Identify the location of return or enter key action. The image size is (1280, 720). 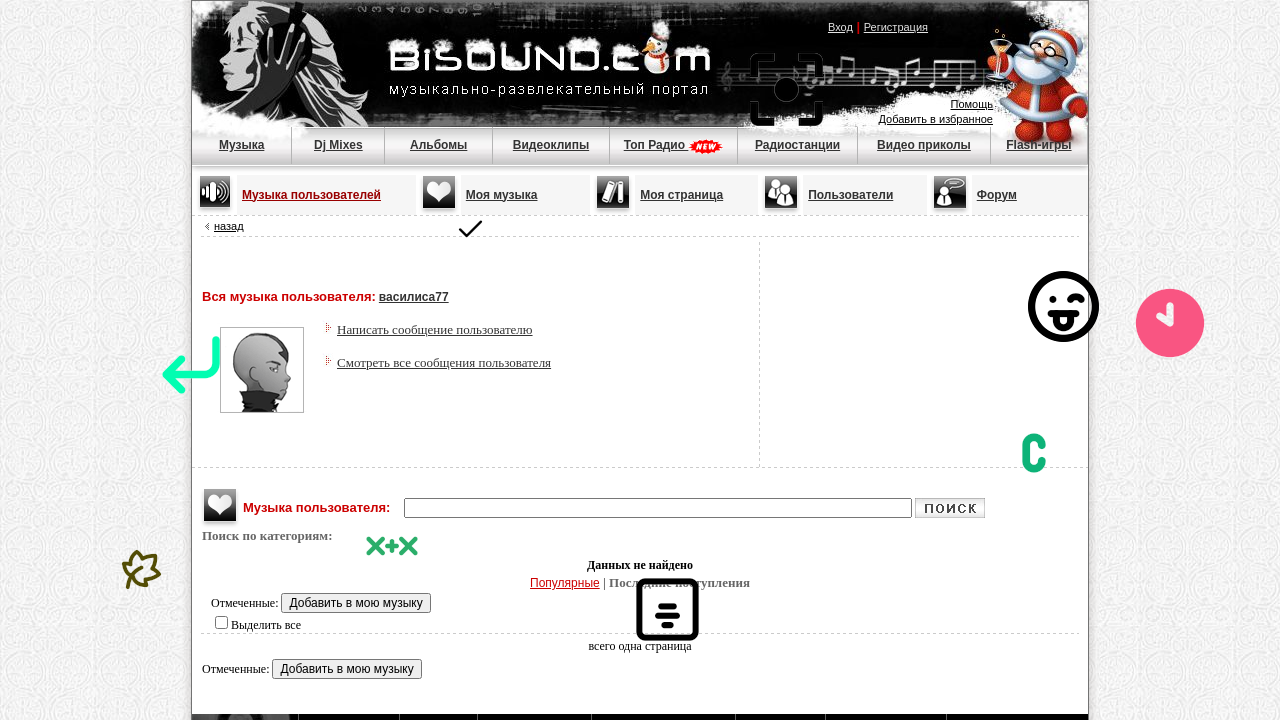
(193, 363).